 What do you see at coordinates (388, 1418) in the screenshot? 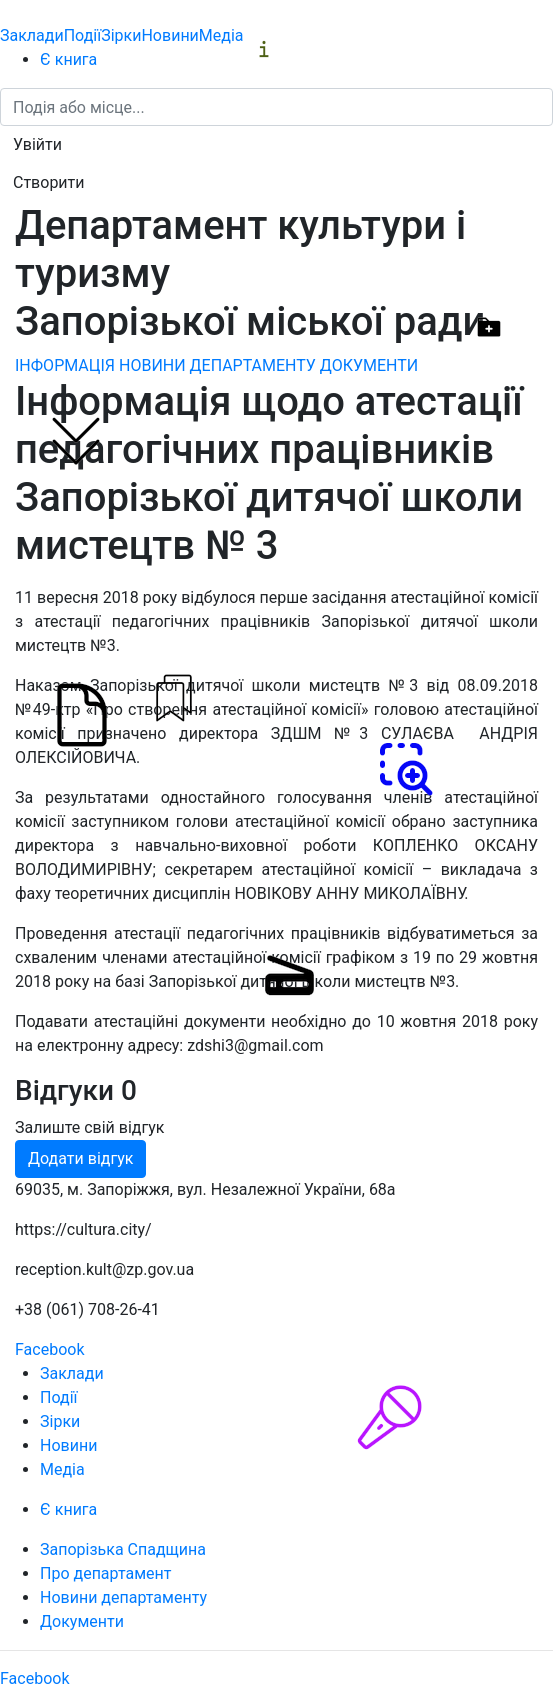
I see `access voice recording or audio input` at bounding box center [388, 1418].